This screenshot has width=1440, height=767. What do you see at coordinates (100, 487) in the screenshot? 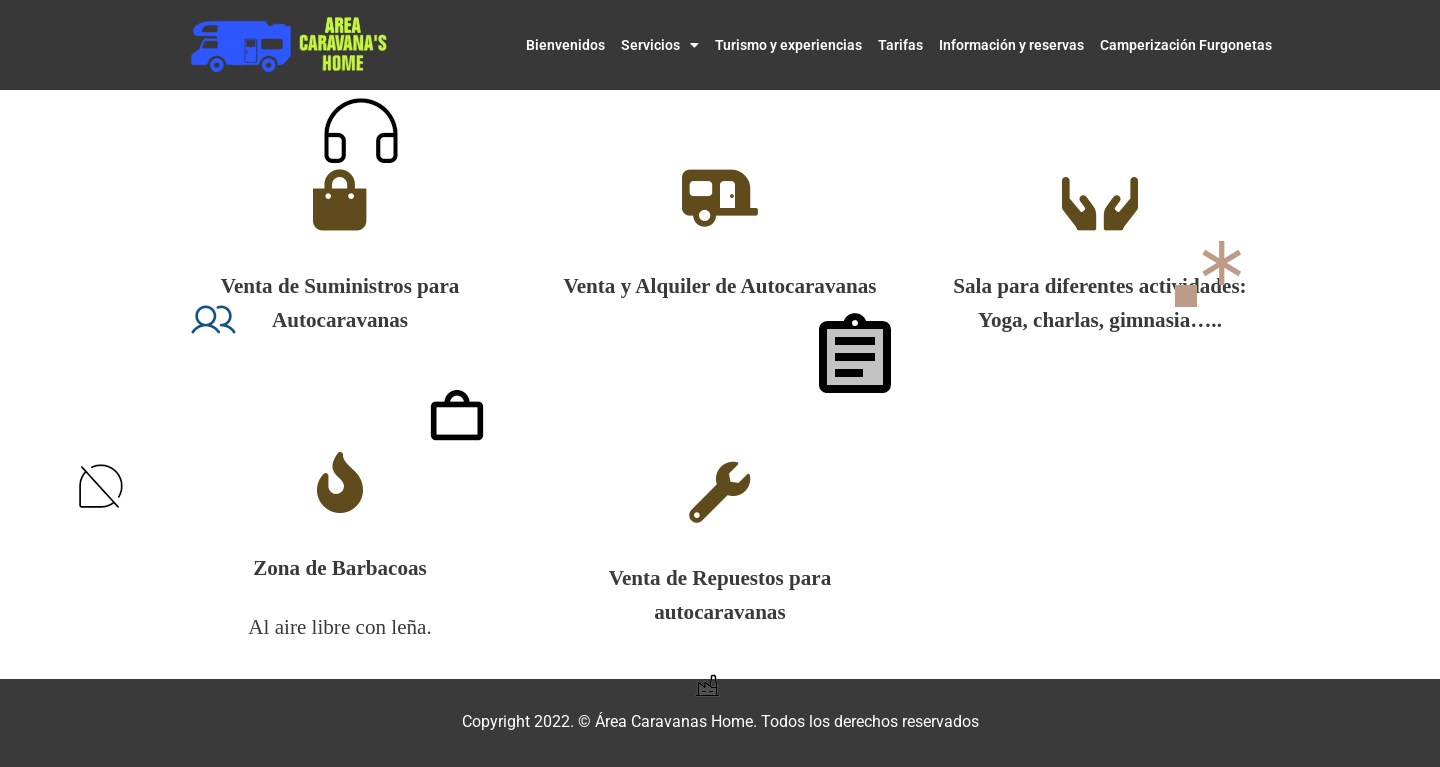
I see `mute or disable chat notifications` at bounding box center [100, 487].